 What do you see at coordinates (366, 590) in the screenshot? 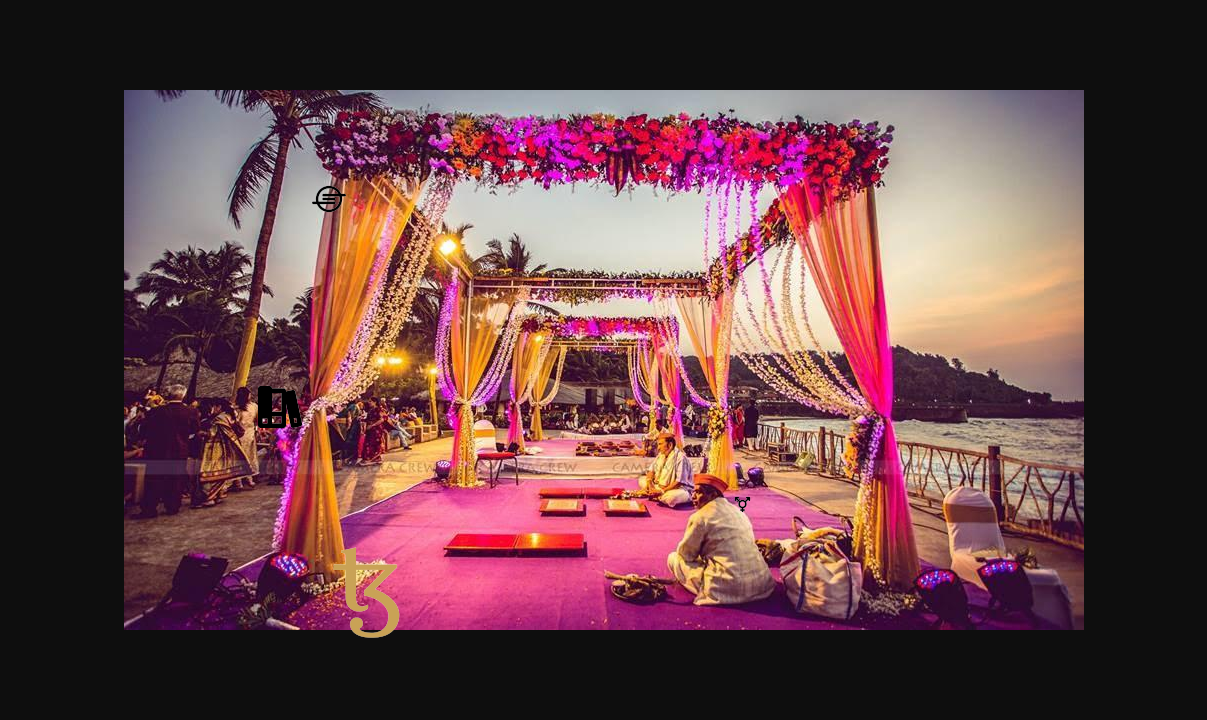
I see `tezos (XTZ) cryptocurrency logo` at bounding box center [366, 590].